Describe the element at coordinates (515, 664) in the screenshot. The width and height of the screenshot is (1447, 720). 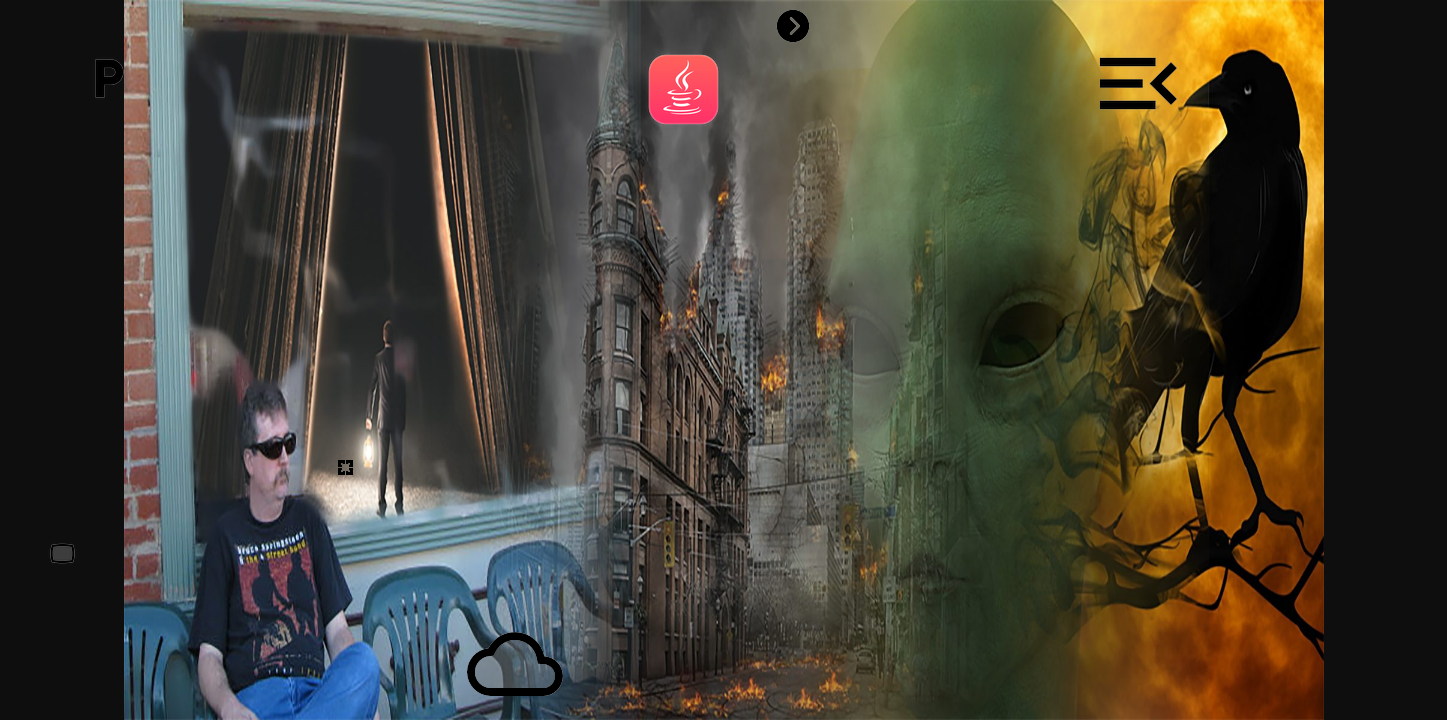
I see `view current weather conditions` at that location.